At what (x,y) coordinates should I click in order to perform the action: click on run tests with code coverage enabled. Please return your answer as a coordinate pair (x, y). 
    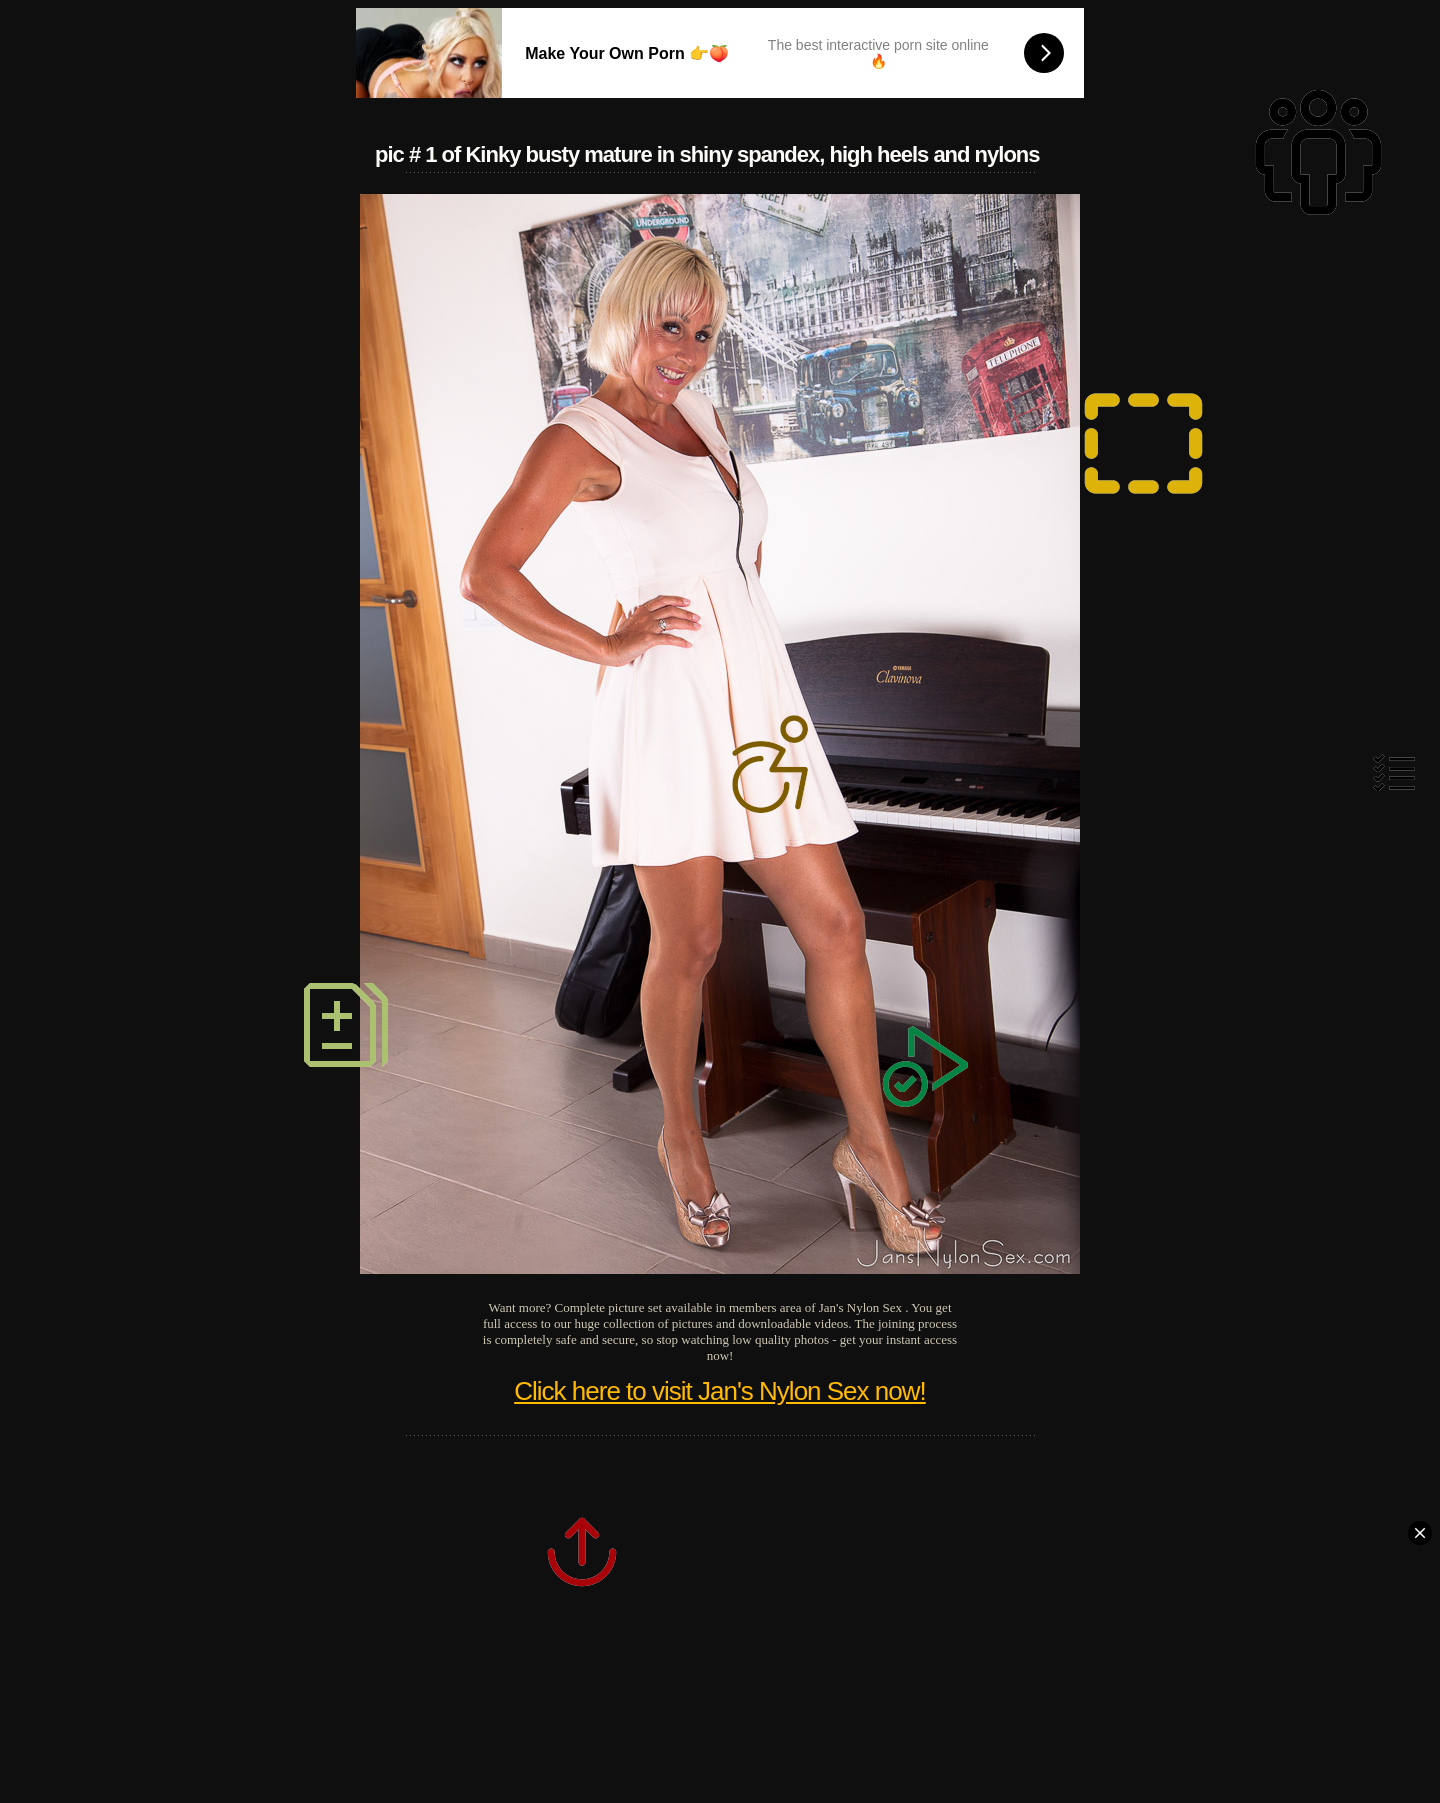
    Looking at the image, I should click on (926, 1062).